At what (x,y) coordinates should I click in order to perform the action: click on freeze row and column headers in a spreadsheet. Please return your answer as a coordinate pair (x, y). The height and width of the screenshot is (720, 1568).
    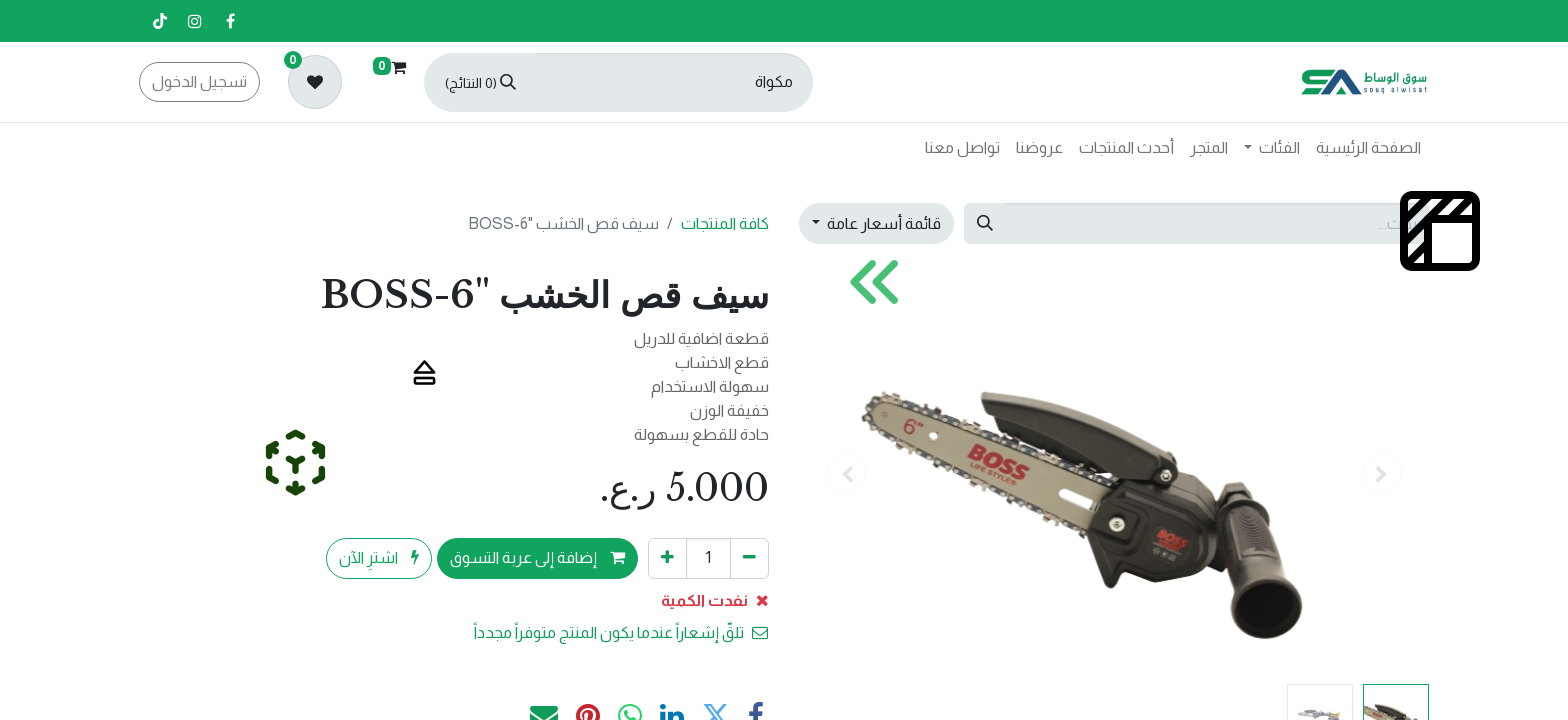
    Looking at the image, I should click on (1440, 231).